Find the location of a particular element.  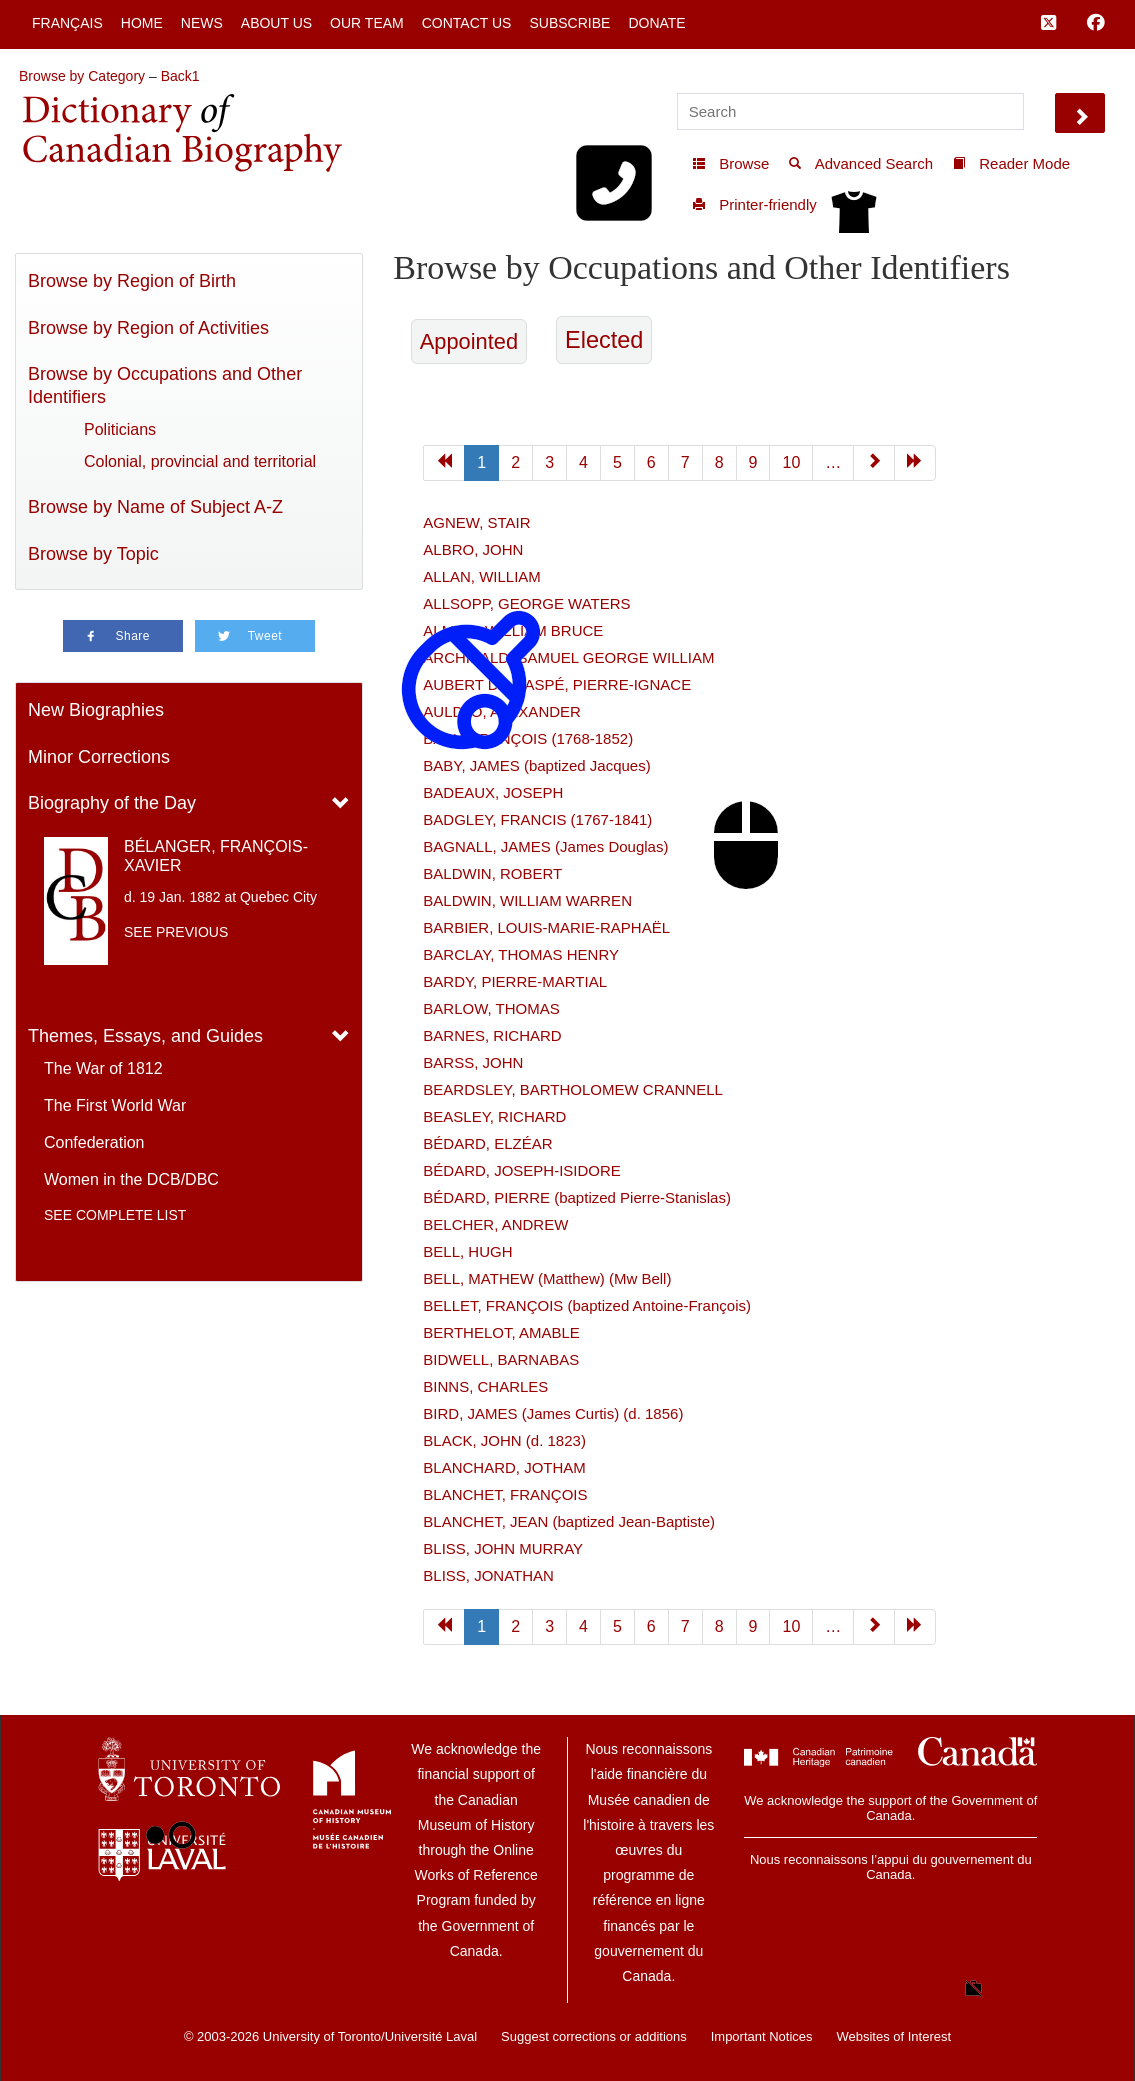

indicates weak HDR signal or low HDR quality is located at coordinates (171, 1835).